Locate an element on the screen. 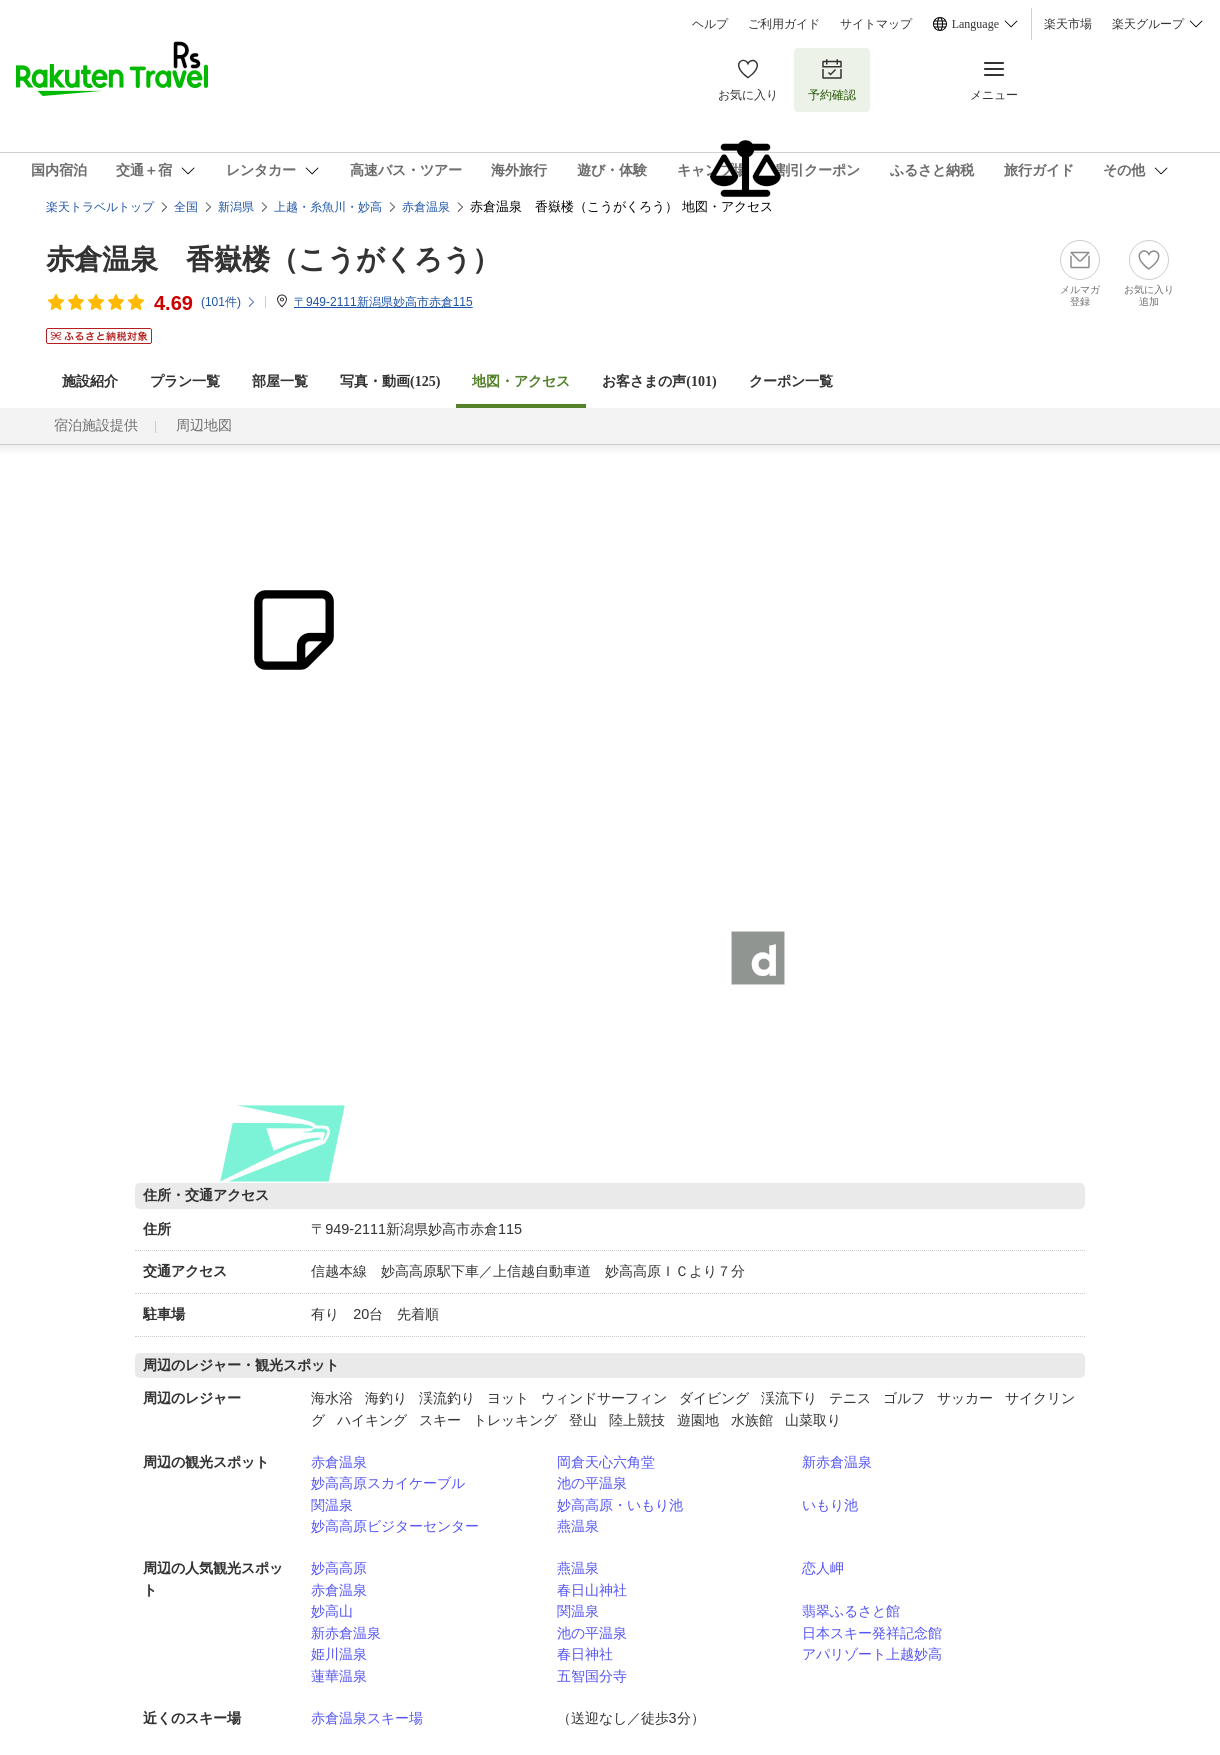 The image size is (1220, 1755). access legal terms or policies is located at coordinates (745, 168).